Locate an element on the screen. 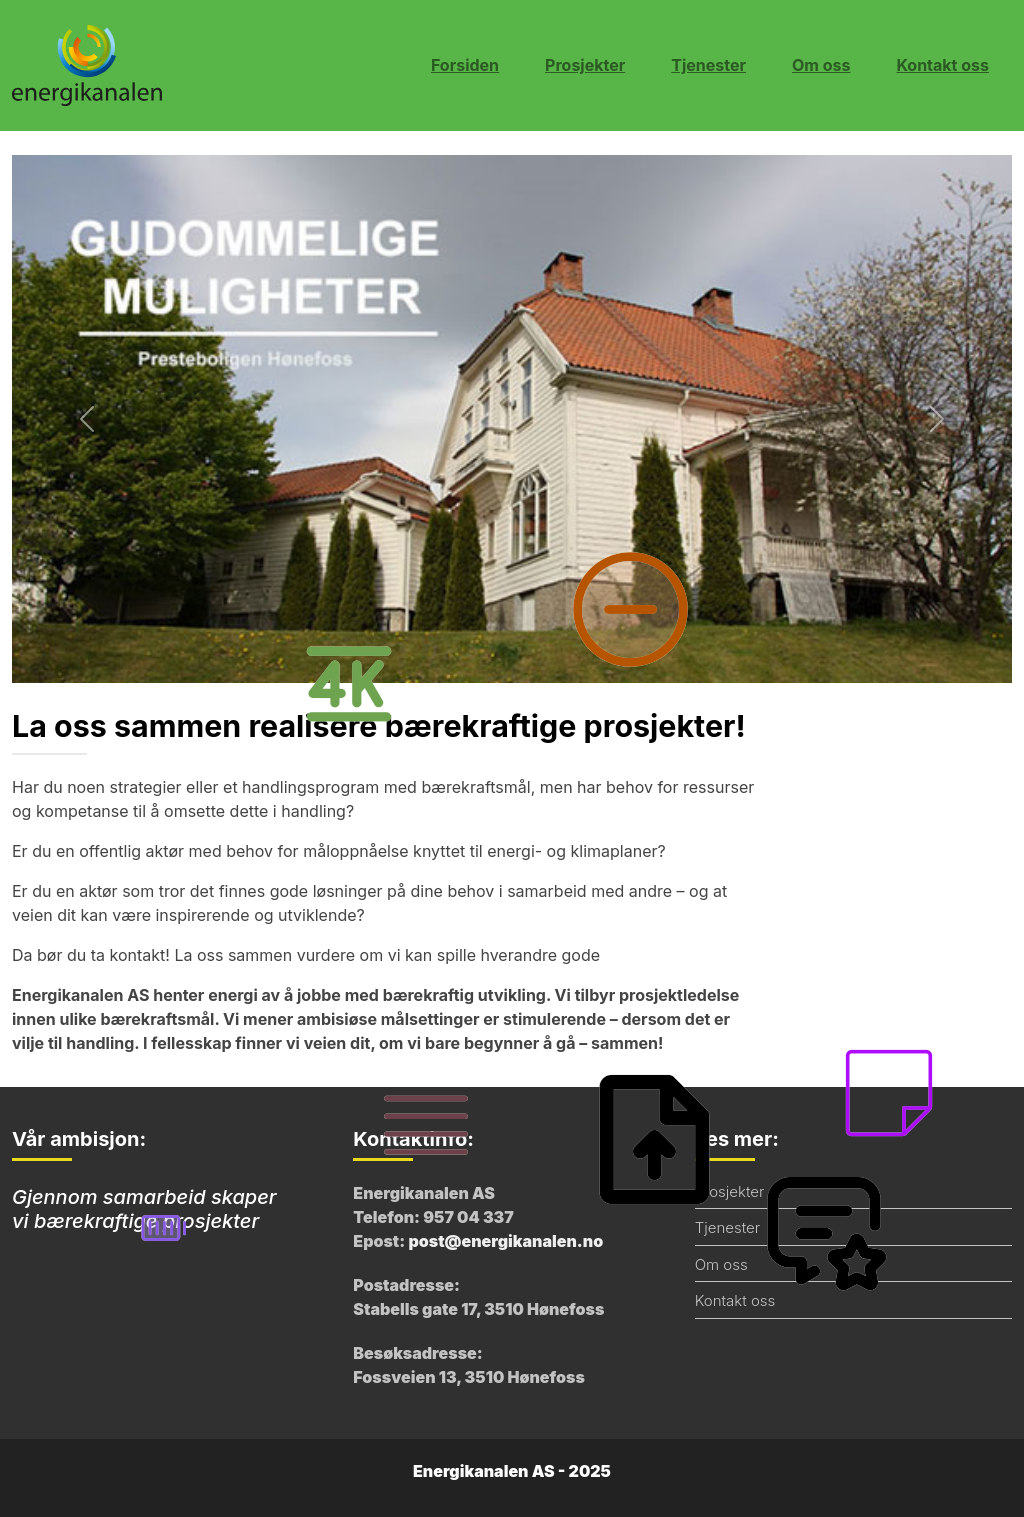 This screenshot has height=1517, width=1024. indicates full battery charge is located at coordinates (163, 1228).